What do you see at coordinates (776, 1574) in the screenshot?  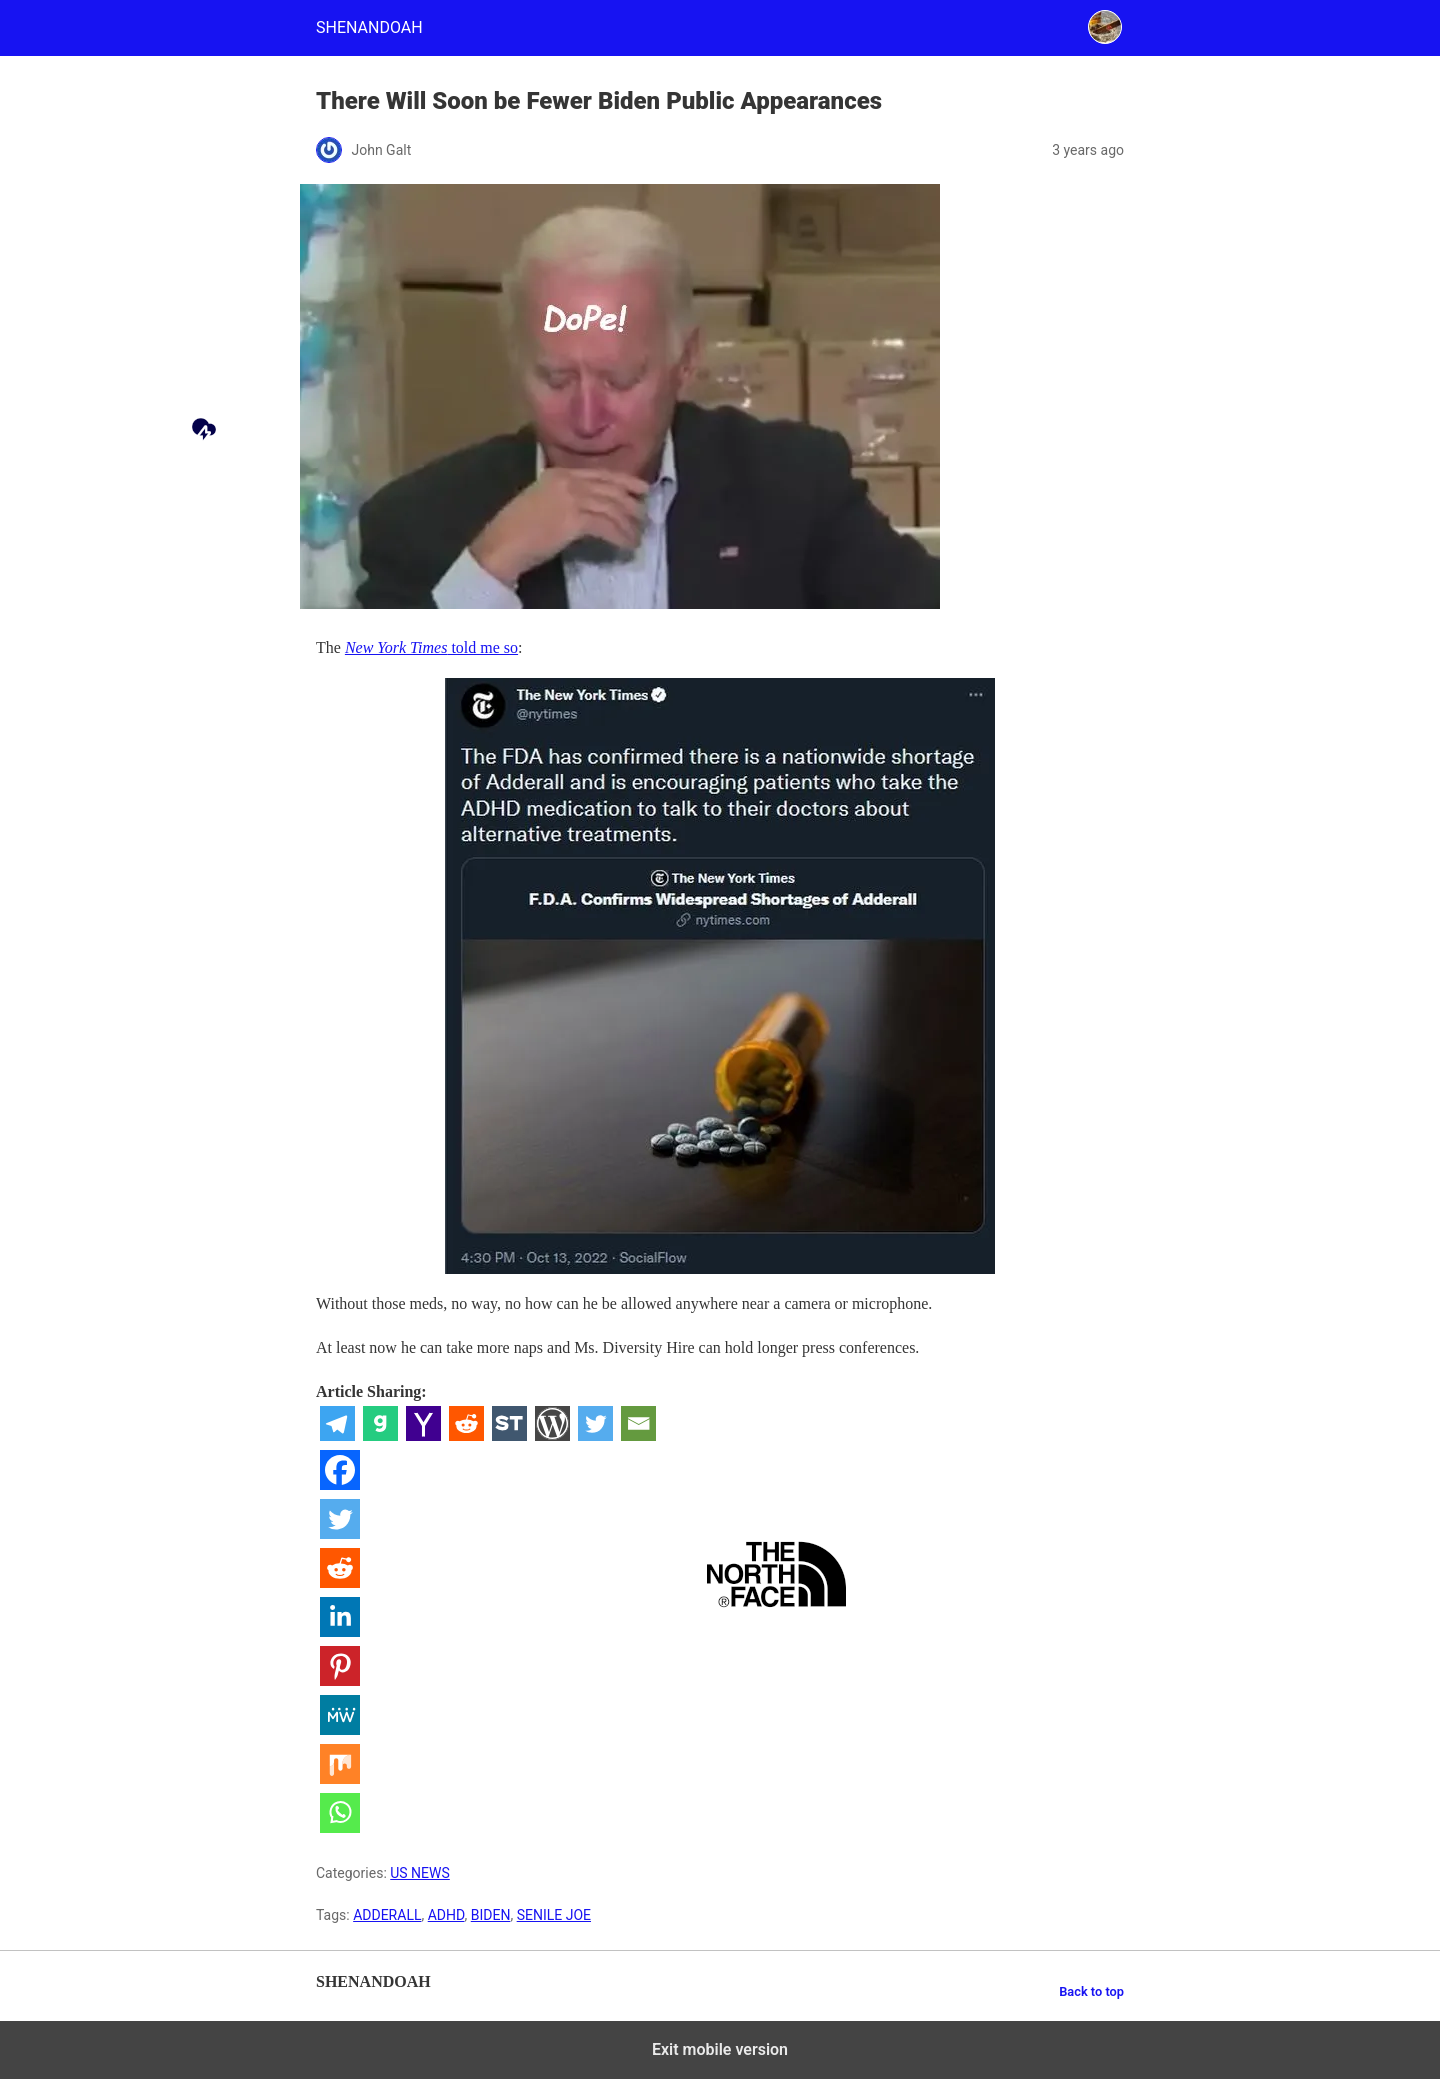 I see `The North Face brand logo` at bounding box center [776, 1574].